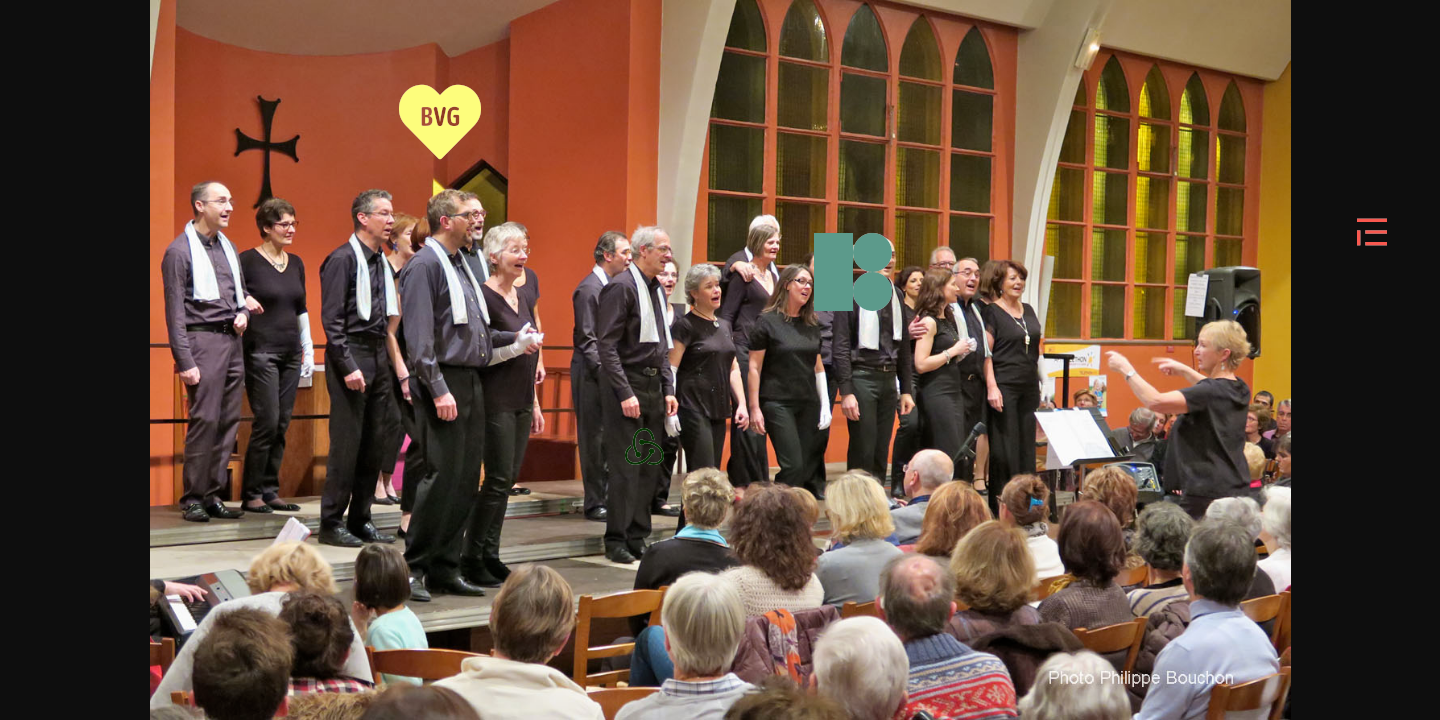  I want to click on BVG (Berlin public transit) app or service, so click(440, 122).